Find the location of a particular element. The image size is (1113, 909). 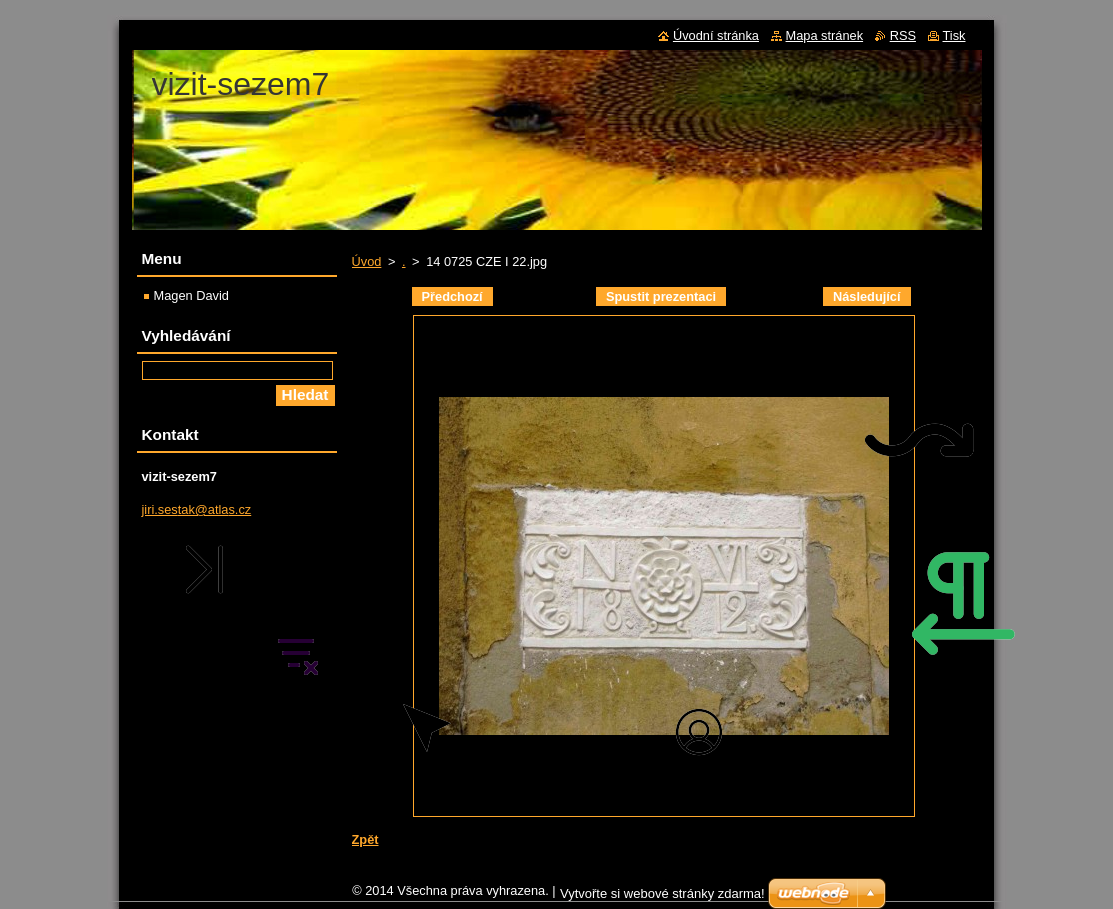

indicates a flowing or wave-like transition downward is located at coordinates (919, 440).